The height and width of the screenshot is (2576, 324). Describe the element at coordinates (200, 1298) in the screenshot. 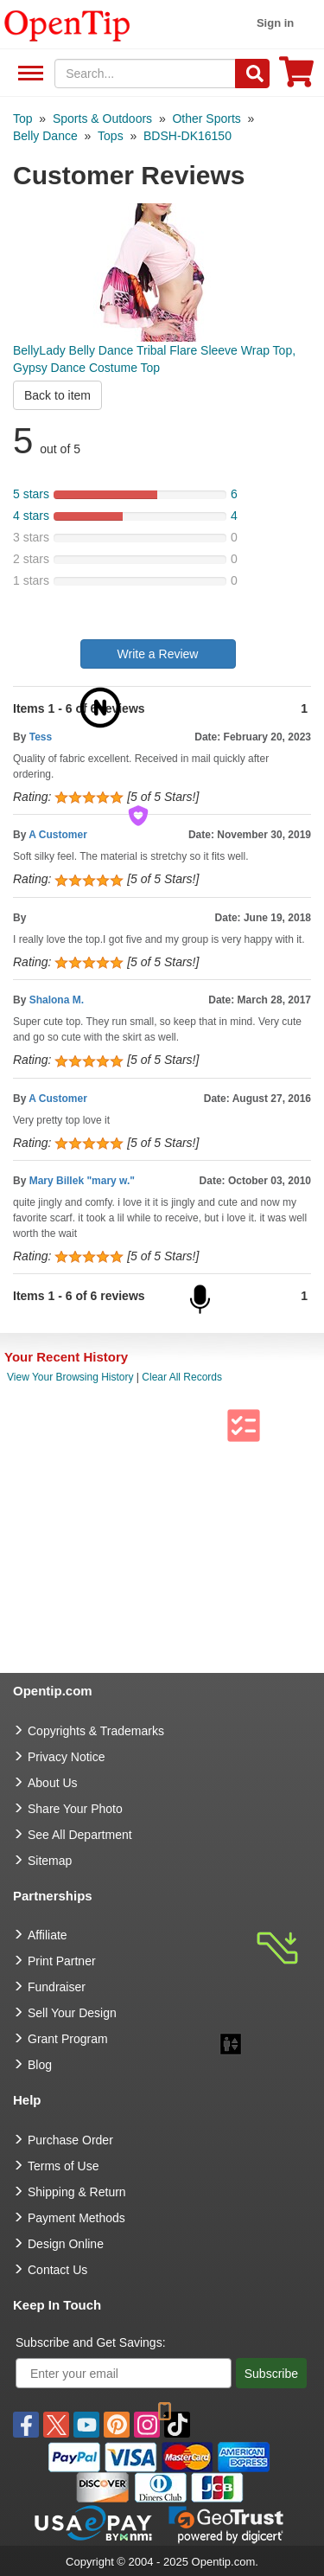

I see `tap to use voice input` at that location.